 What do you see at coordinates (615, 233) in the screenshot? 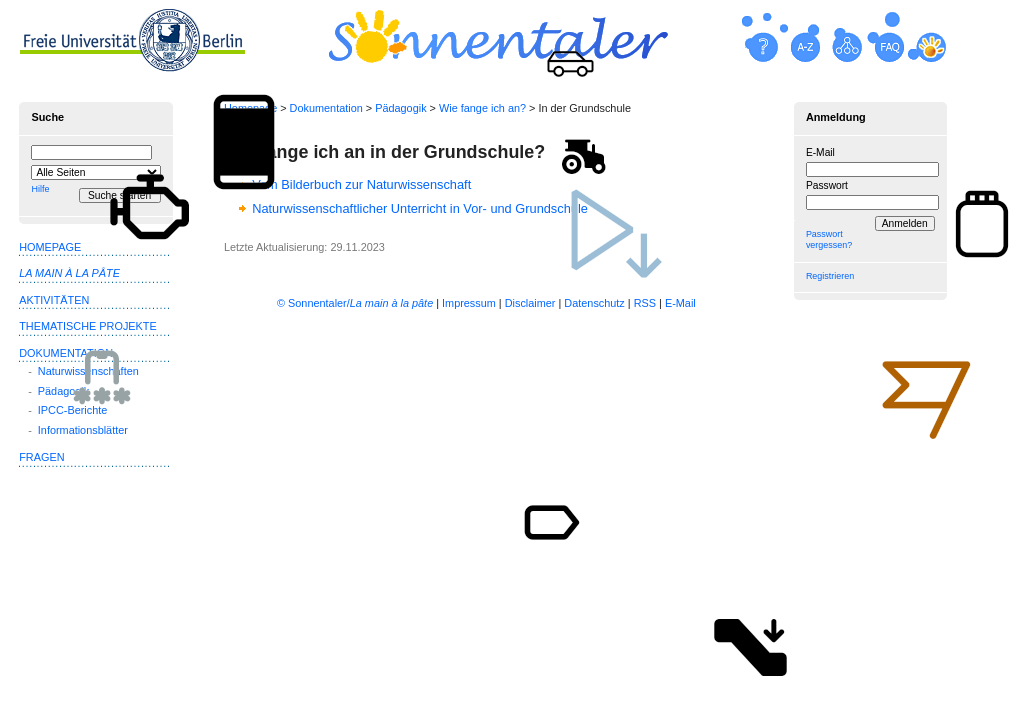
I see `run code below current selection` at bounding box center [615, 233].